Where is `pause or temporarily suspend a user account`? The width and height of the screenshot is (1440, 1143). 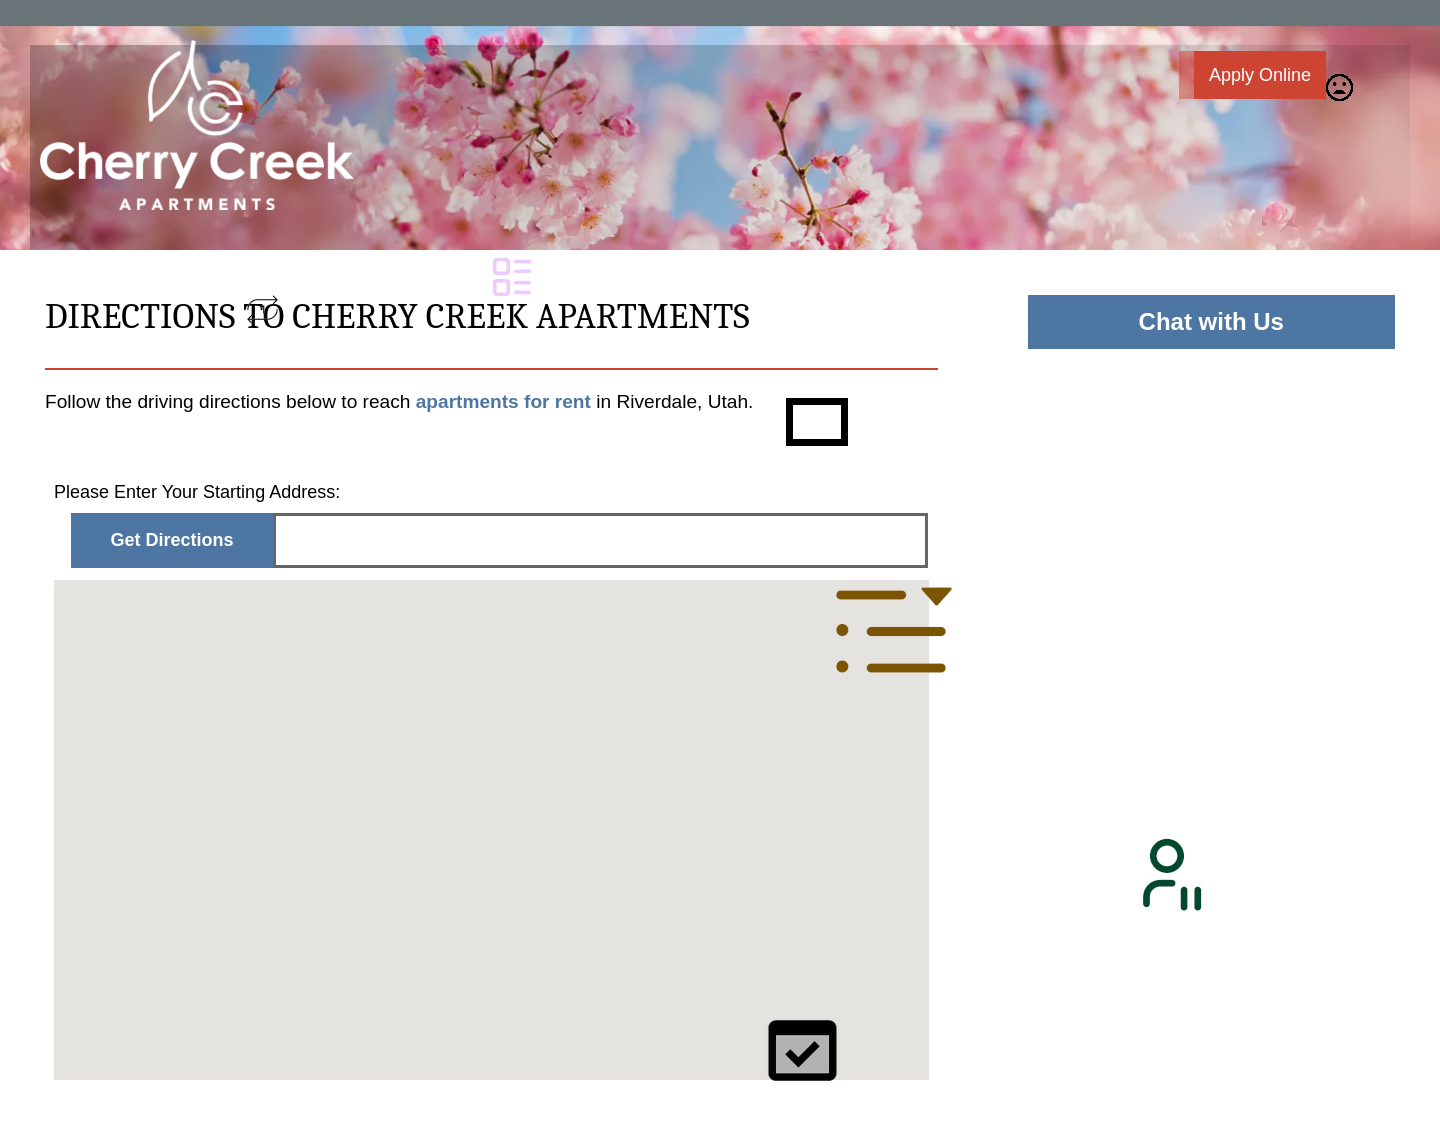
pause or temporarily suspend a user account is located at coordinates (1167, 873).